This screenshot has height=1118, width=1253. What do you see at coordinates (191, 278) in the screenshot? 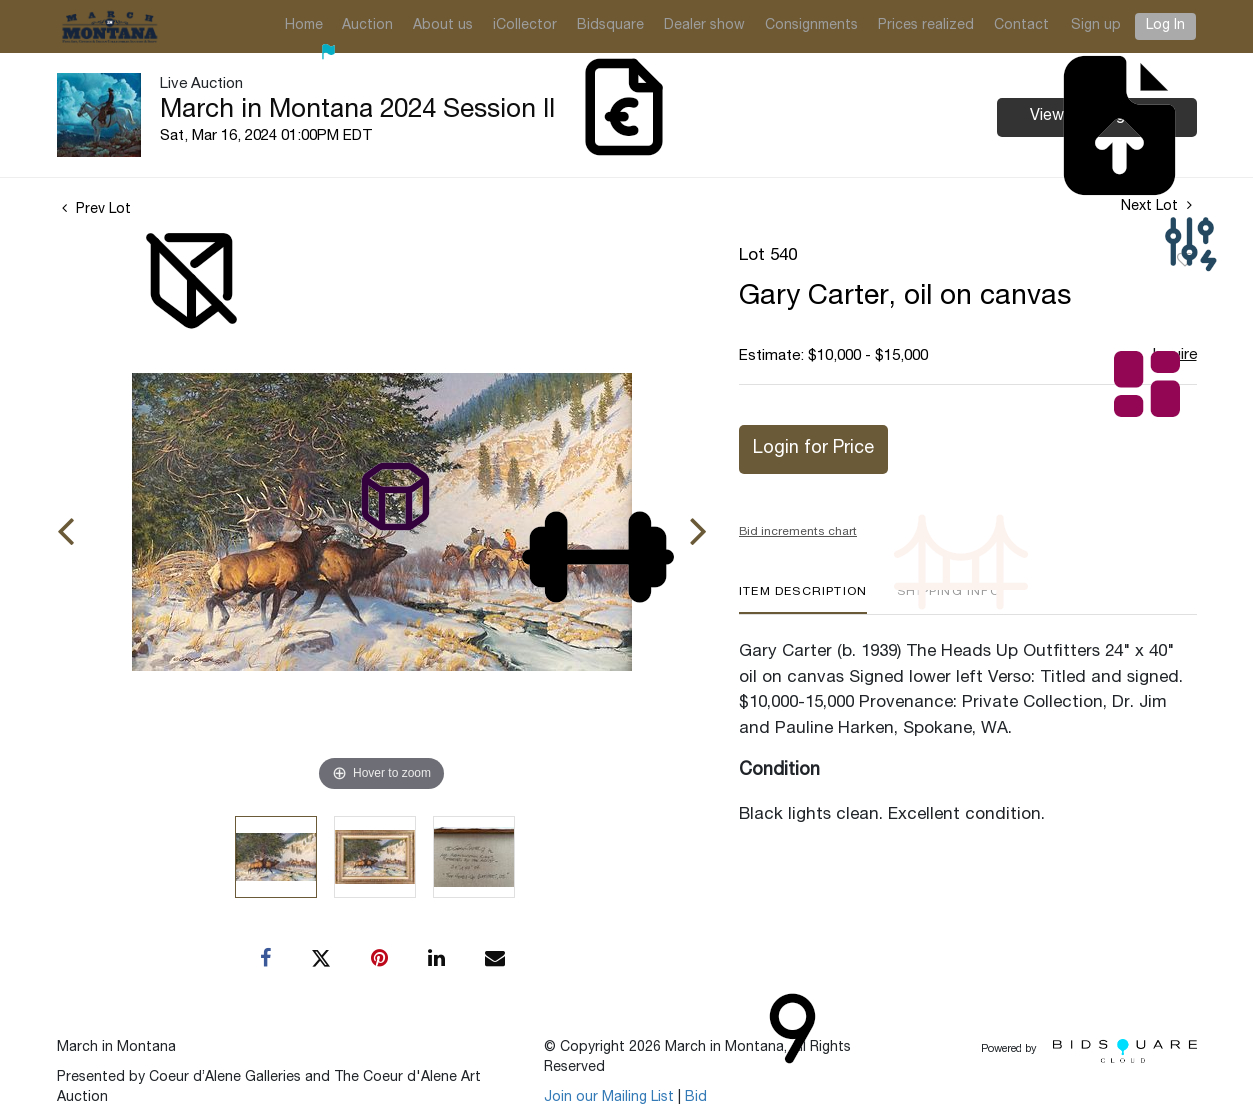
I see `disable light refraction or spectrum effects` at bounding box center [191, 278].